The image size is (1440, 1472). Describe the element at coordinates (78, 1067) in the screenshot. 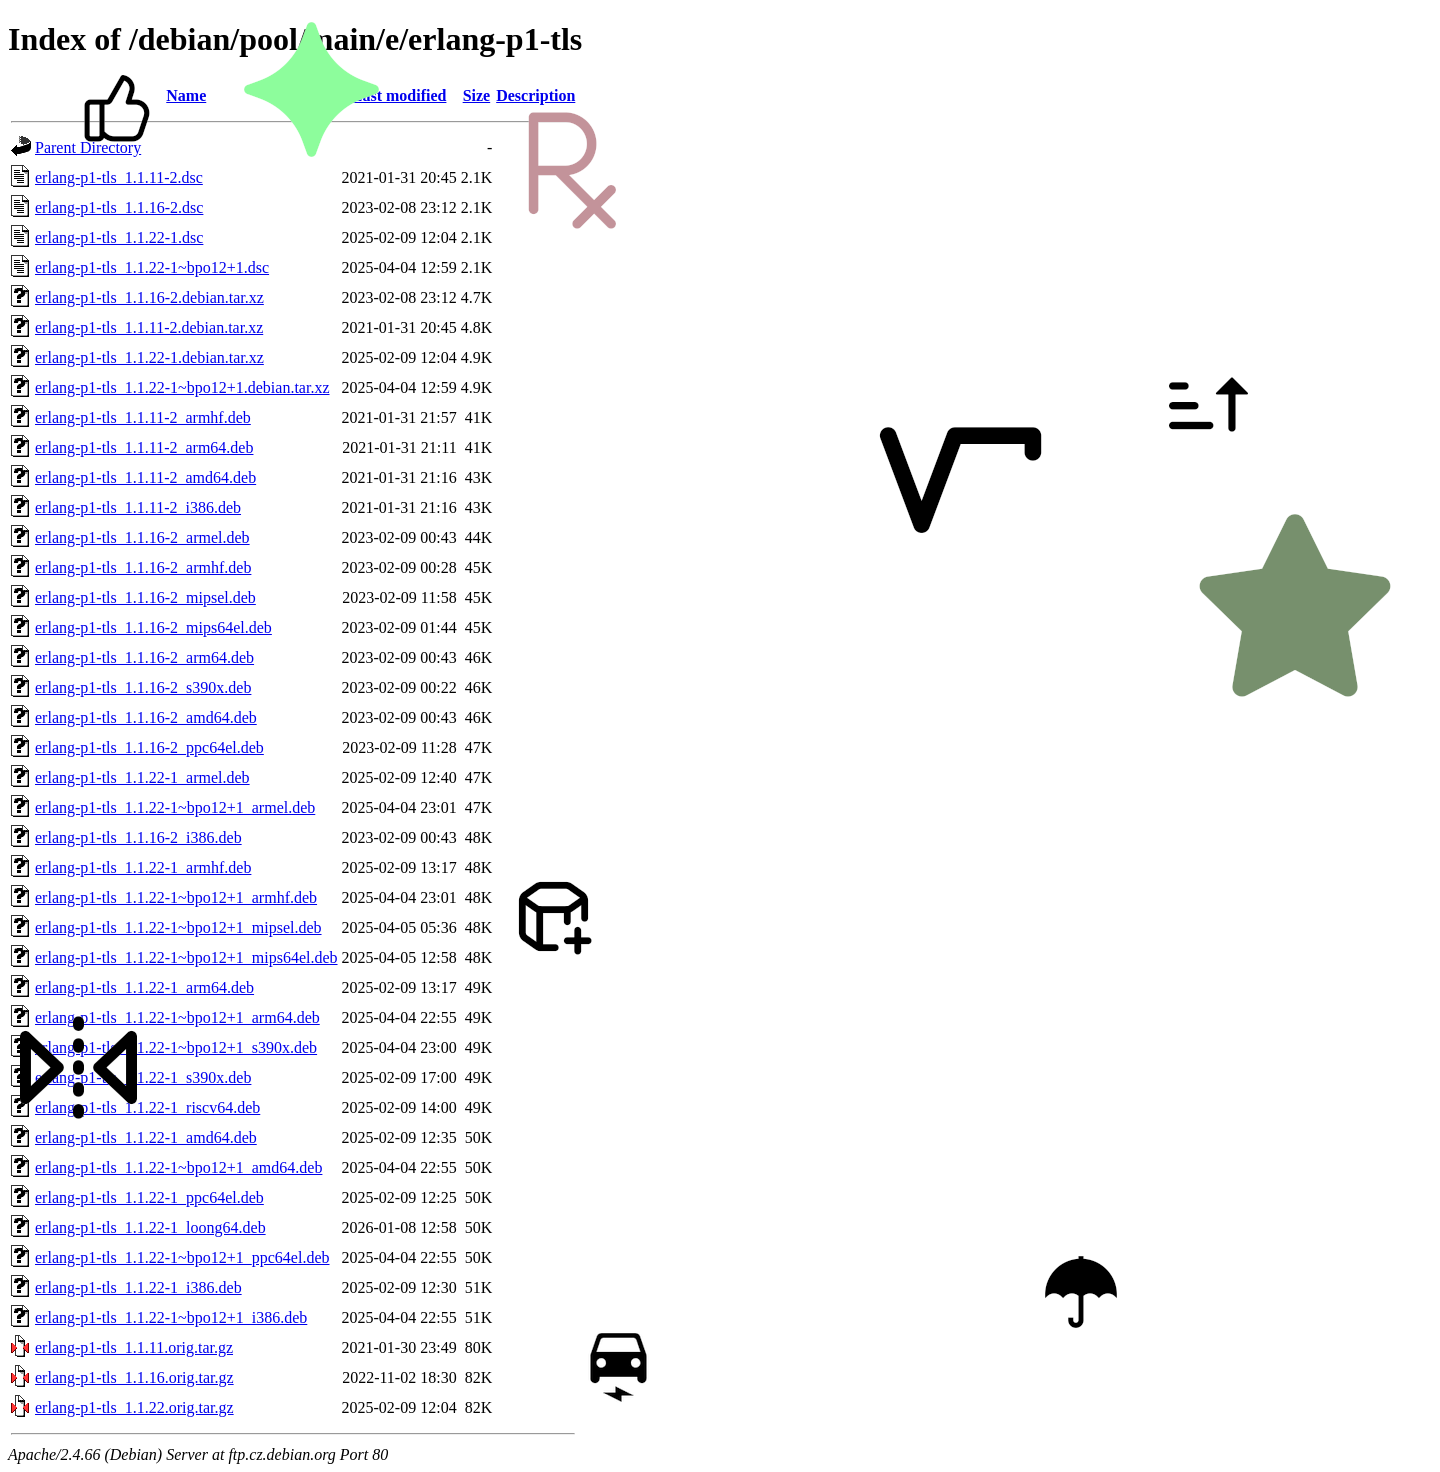

I see `mirror or flip content horizontally` at that location.